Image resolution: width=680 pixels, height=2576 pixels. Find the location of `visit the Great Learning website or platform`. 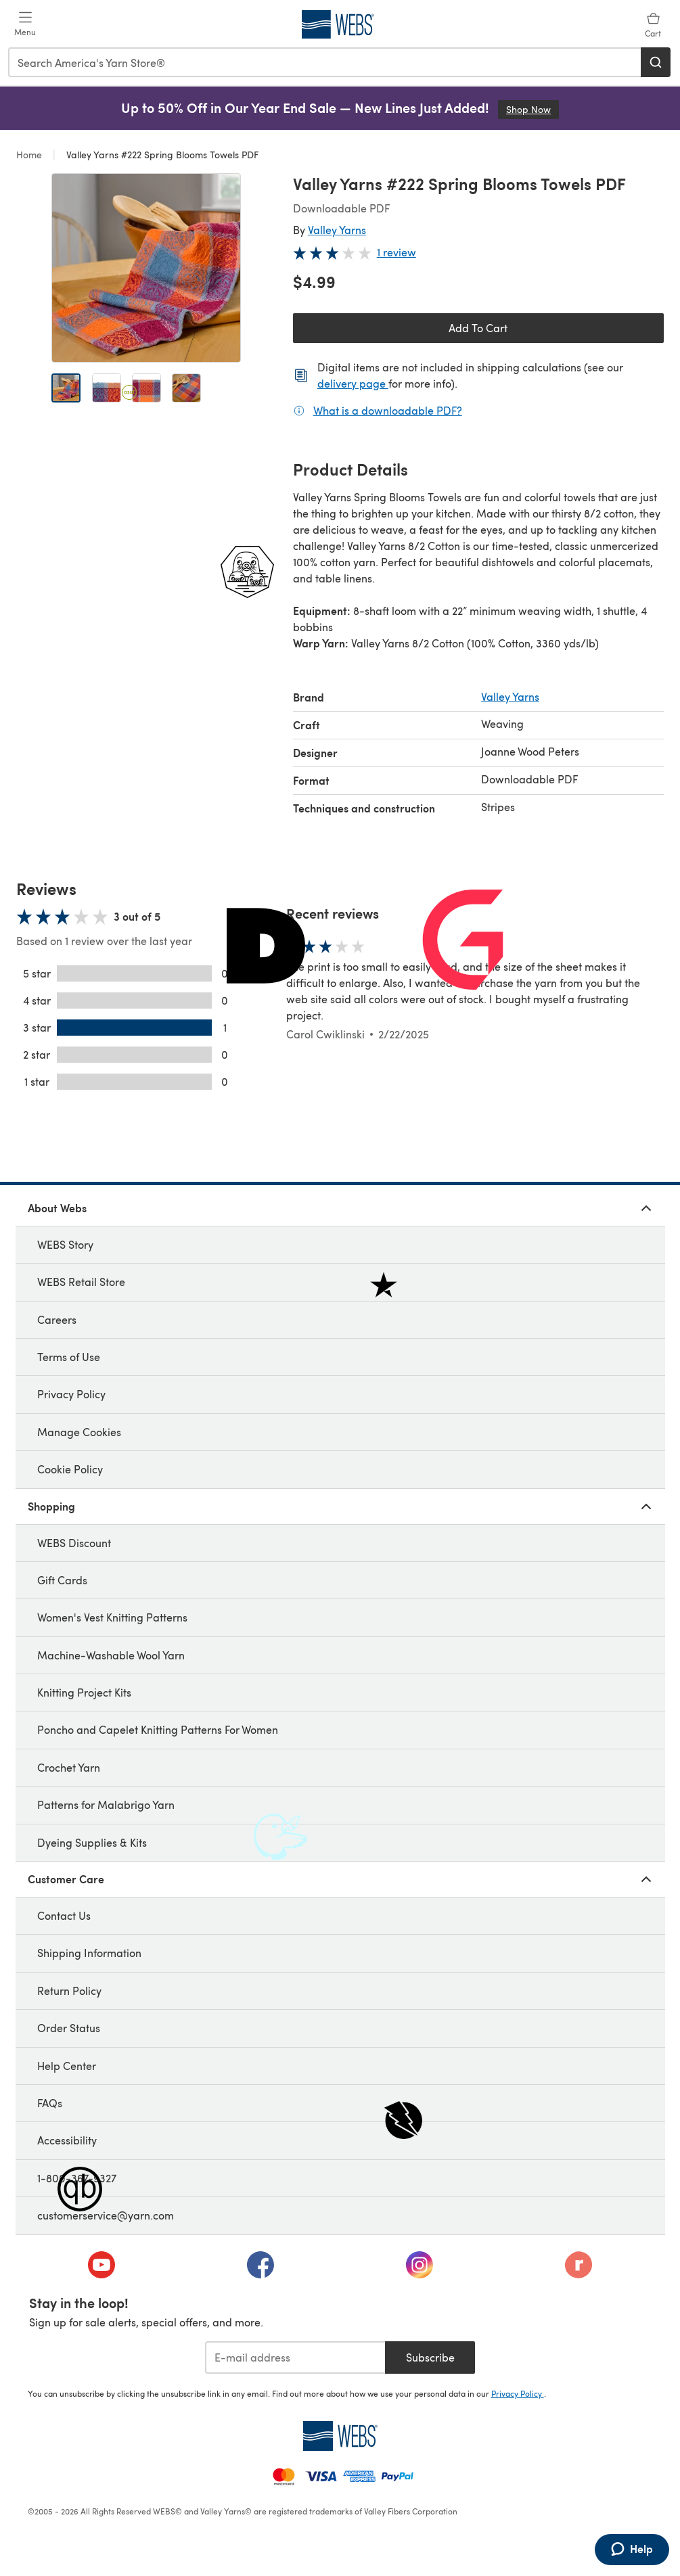

visit the Great Learning website or platform is located at coordinates (463, 940).